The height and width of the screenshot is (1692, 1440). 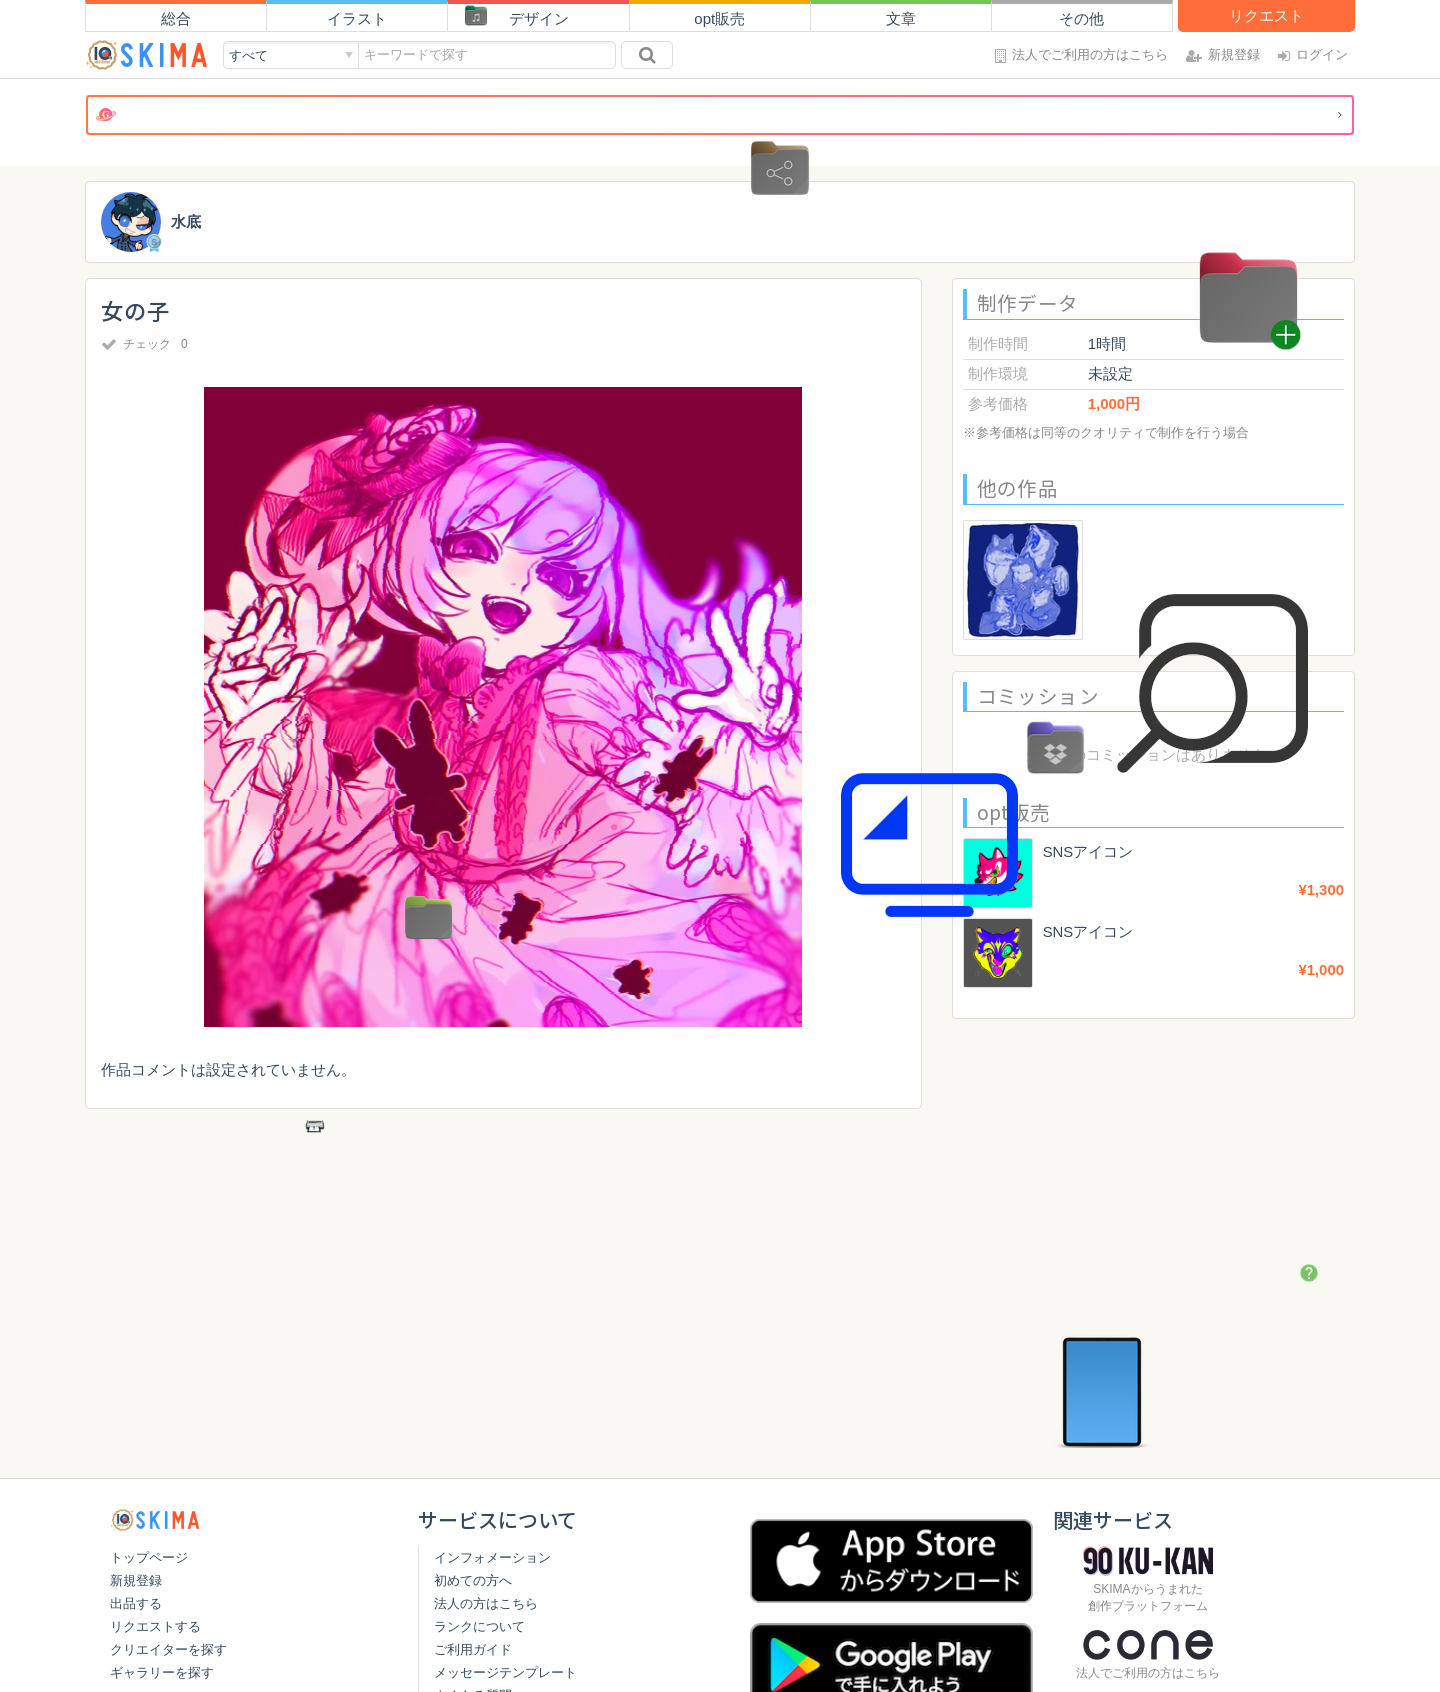 What do you see at coordinates (428, 917) in the screenshot?
I see `open folder to view contents` at bounding box center [428, 917].